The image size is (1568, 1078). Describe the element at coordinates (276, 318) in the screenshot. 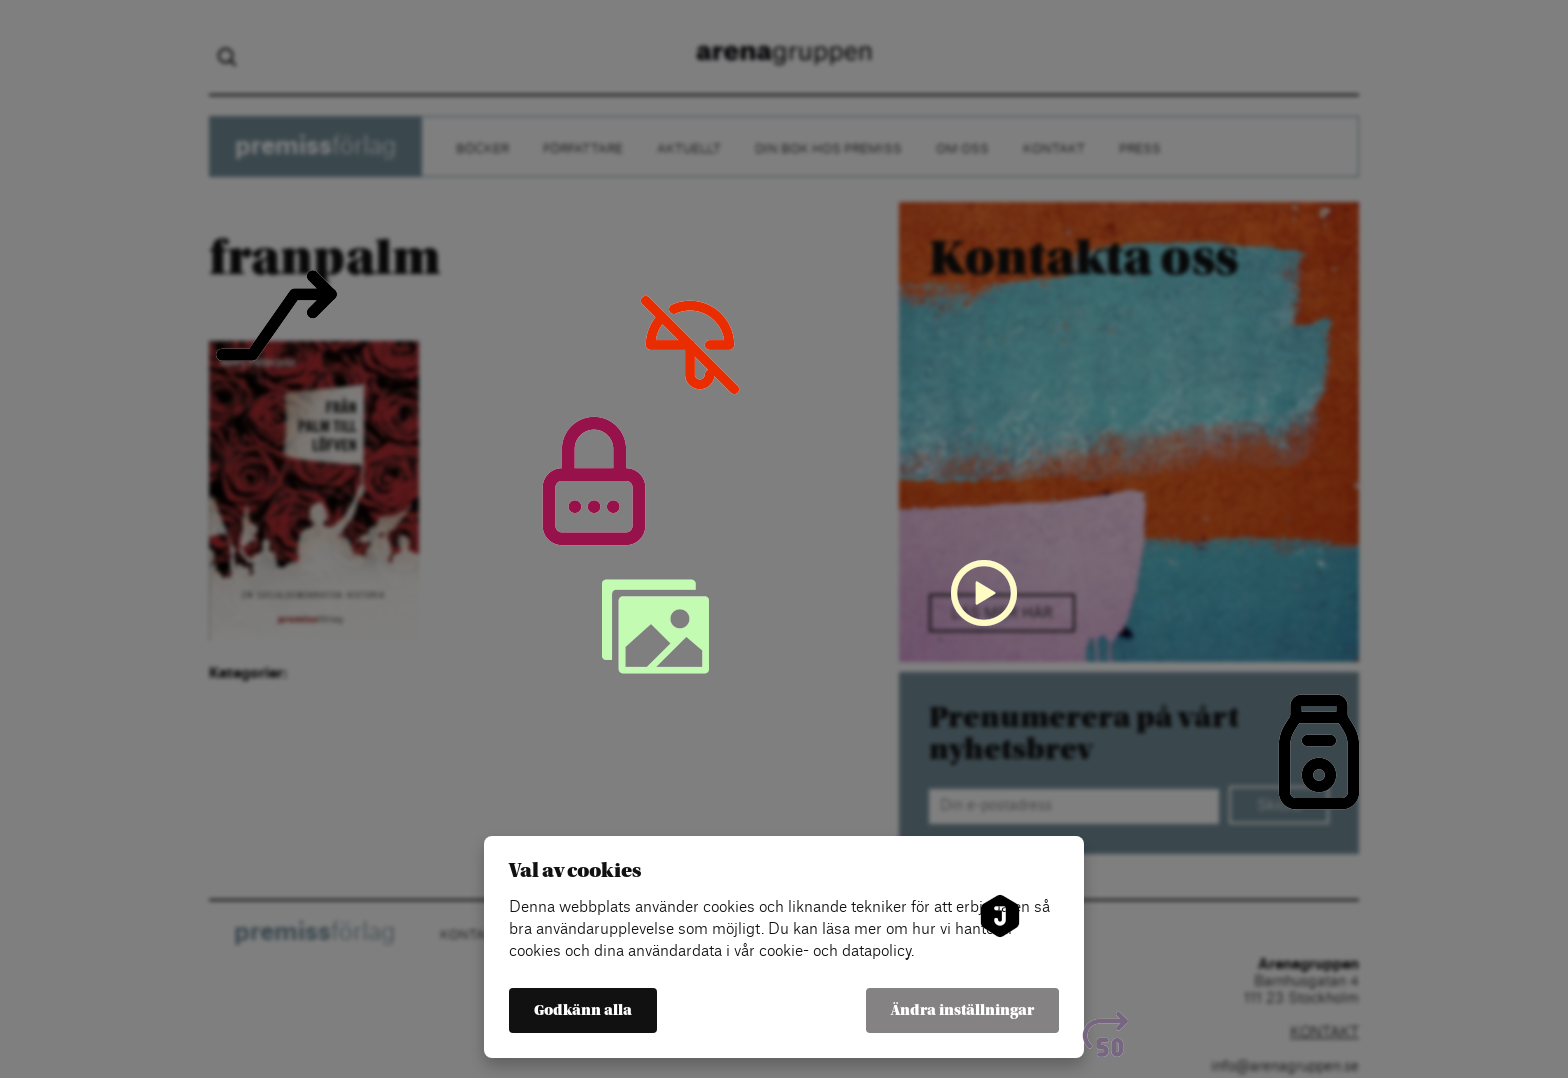

I see `view upward trend or growth` at that location.